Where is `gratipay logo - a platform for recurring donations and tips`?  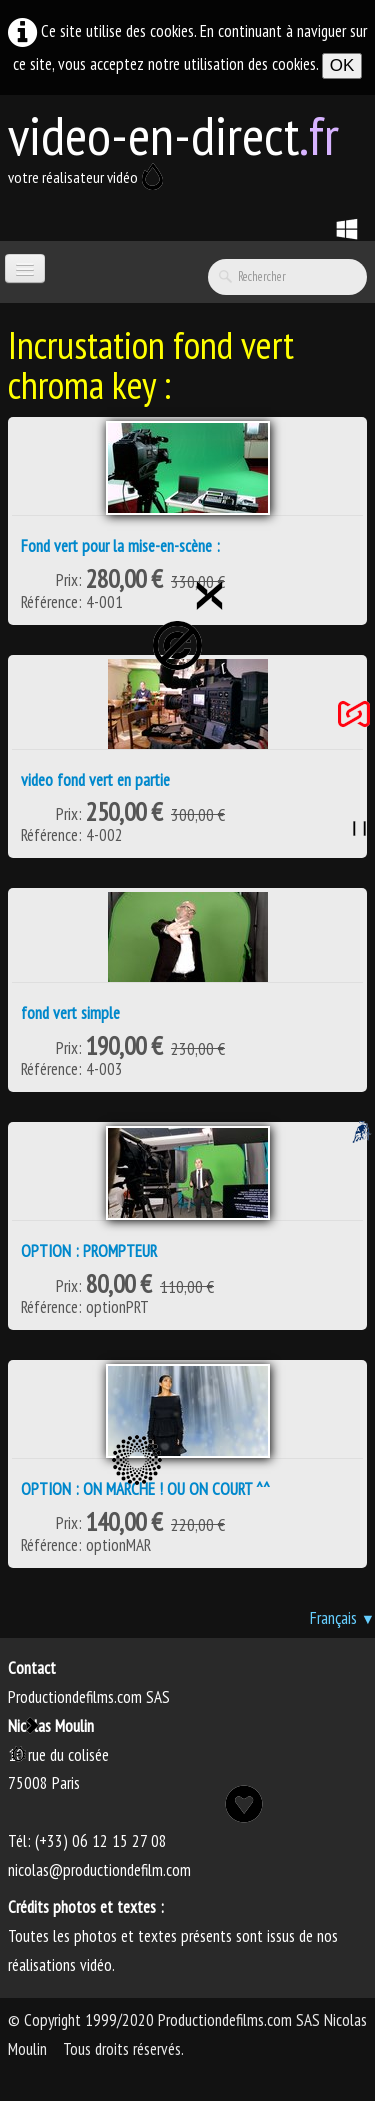 gratipay logo - a platform for recurring donations and tips is located at coordinates (244, 1804).